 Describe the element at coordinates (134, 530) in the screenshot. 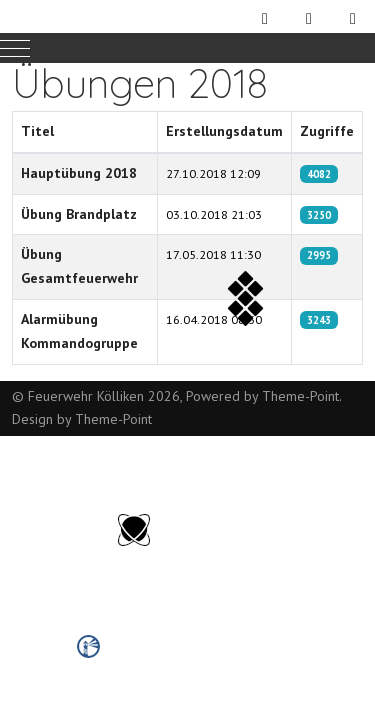

I see `ReactOS project logo` at that location.